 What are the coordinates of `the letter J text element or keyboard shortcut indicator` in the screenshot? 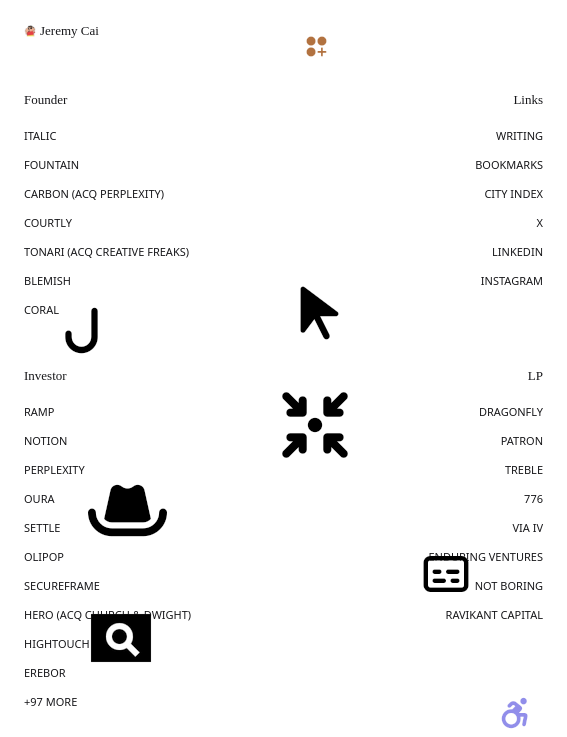 It's located at (81, 330).